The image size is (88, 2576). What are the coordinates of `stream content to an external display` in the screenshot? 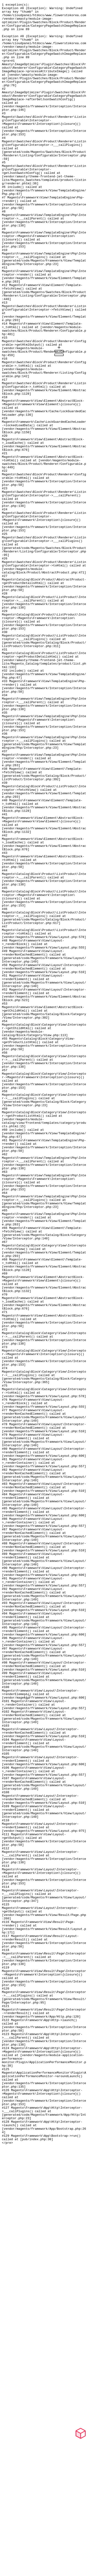 It's located at (27, 1697).